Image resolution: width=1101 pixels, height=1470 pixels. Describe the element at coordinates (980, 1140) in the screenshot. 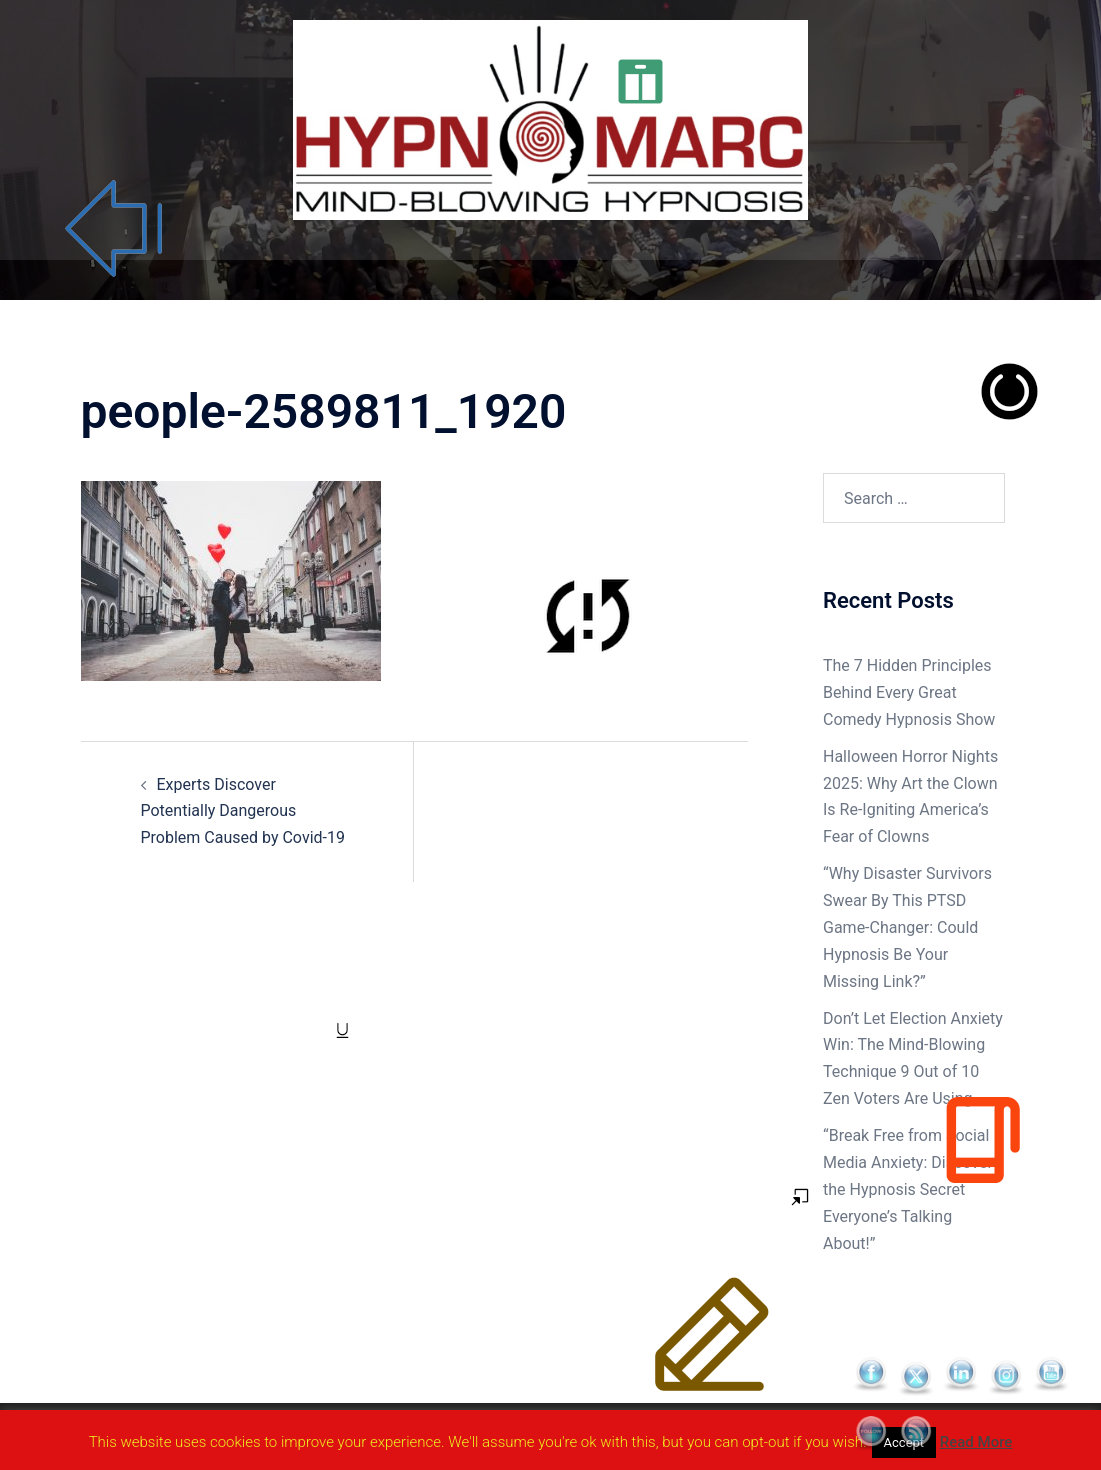

I see `view towel or linen amenities` at that location.